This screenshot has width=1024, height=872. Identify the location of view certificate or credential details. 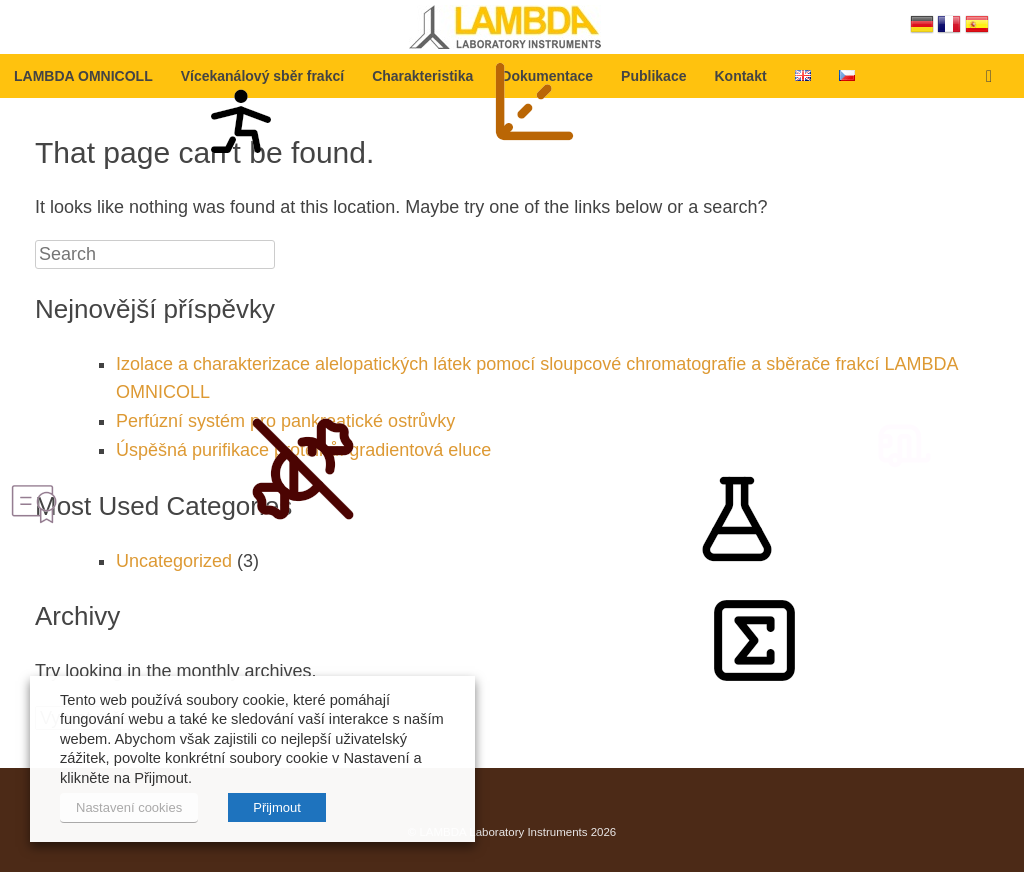
(32, 502).